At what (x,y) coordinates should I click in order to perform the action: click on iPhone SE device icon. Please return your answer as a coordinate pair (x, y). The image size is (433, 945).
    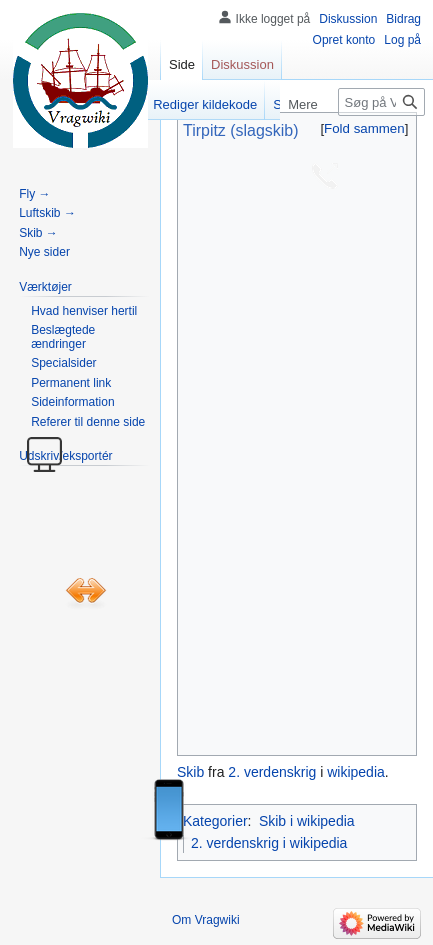
    Looking at the image, I should click on (169, 810).